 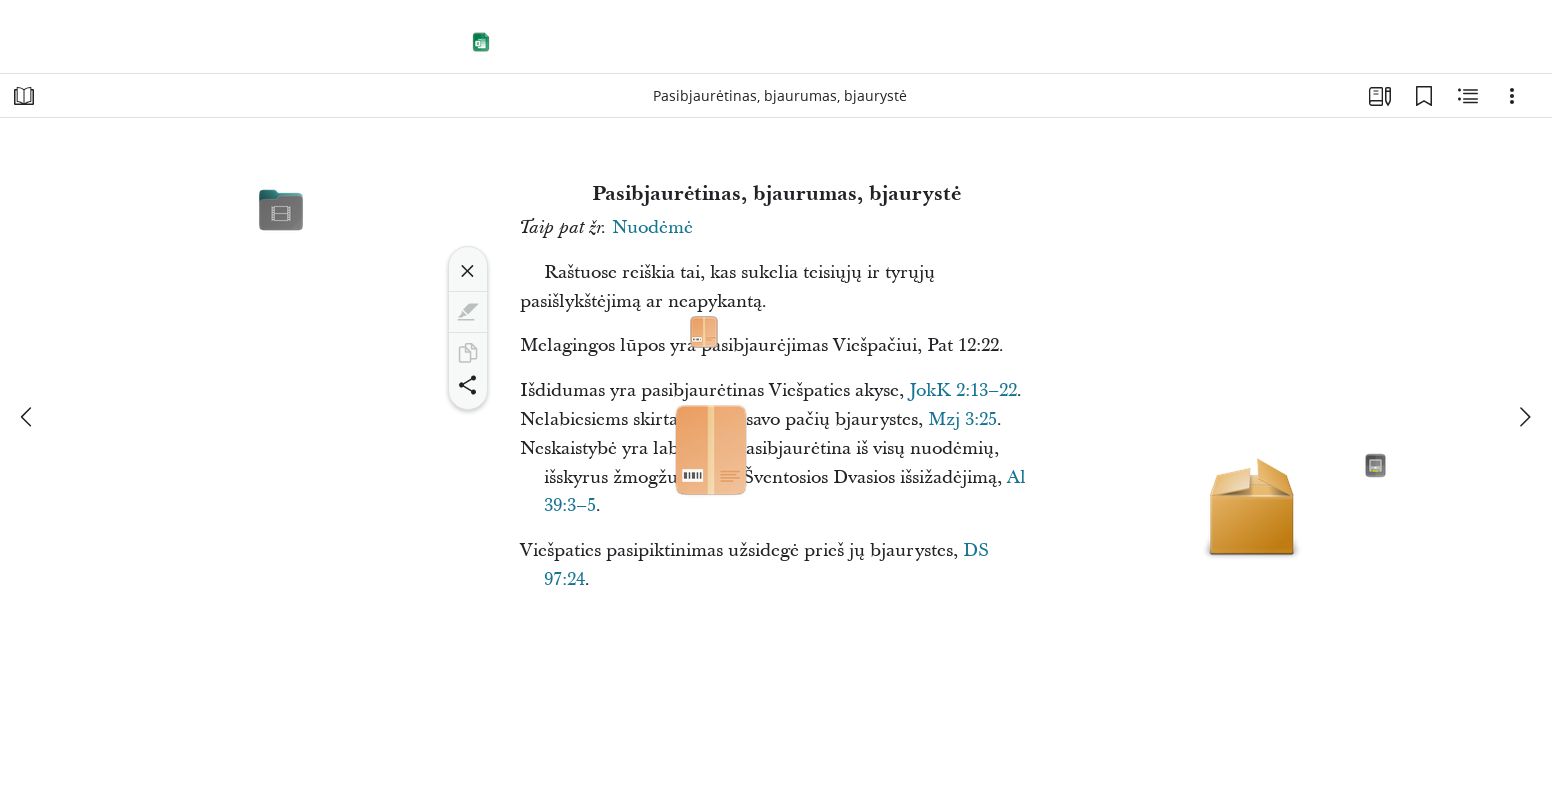 What do you see at coordinates (704, 332) in the screenshot?
I see `compressed archive file type indicator` at bounding box center [704, 332].